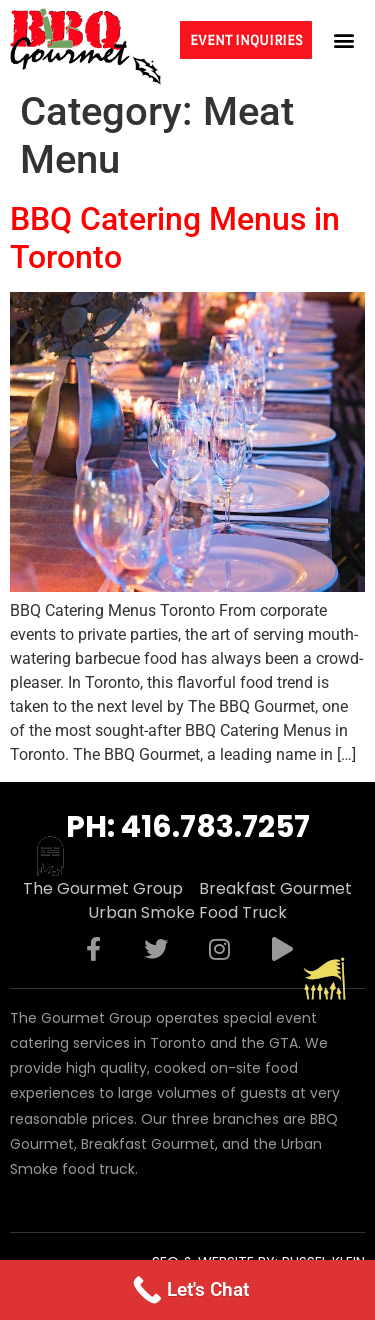 The width and height of the screenshot is (375, 1320). Describe the element at coordinates (324, 978) in the screenshot. I see `rally team members or summon allies` at that location.